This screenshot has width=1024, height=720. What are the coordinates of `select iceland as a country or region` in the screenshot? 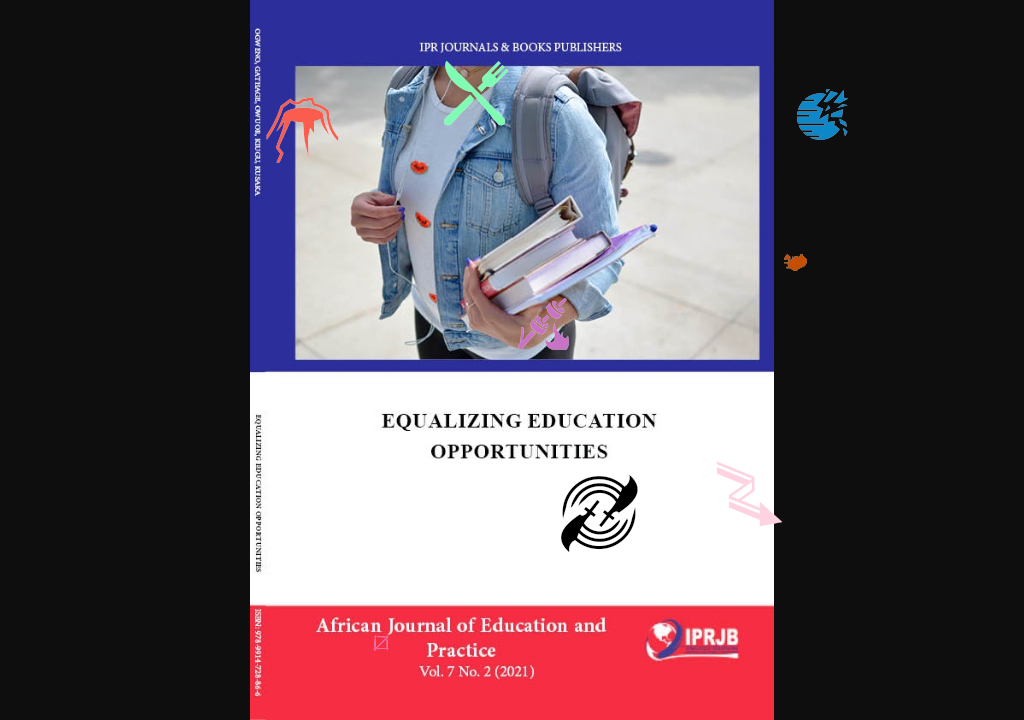 It's located at (795, 262).